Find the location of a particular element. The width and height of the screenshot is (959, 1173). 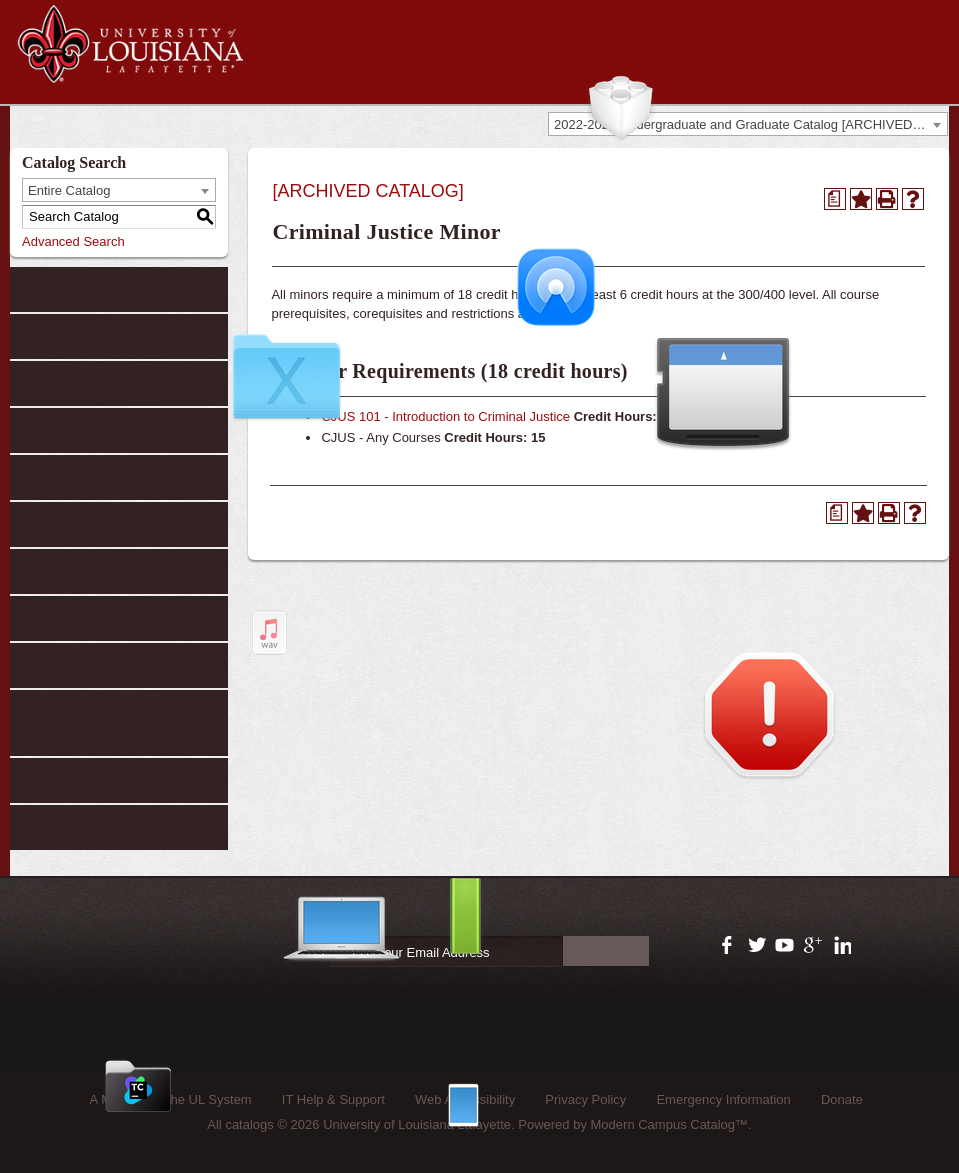

open airdrop to share files with nearby devices is located at coordinates (556, 287).